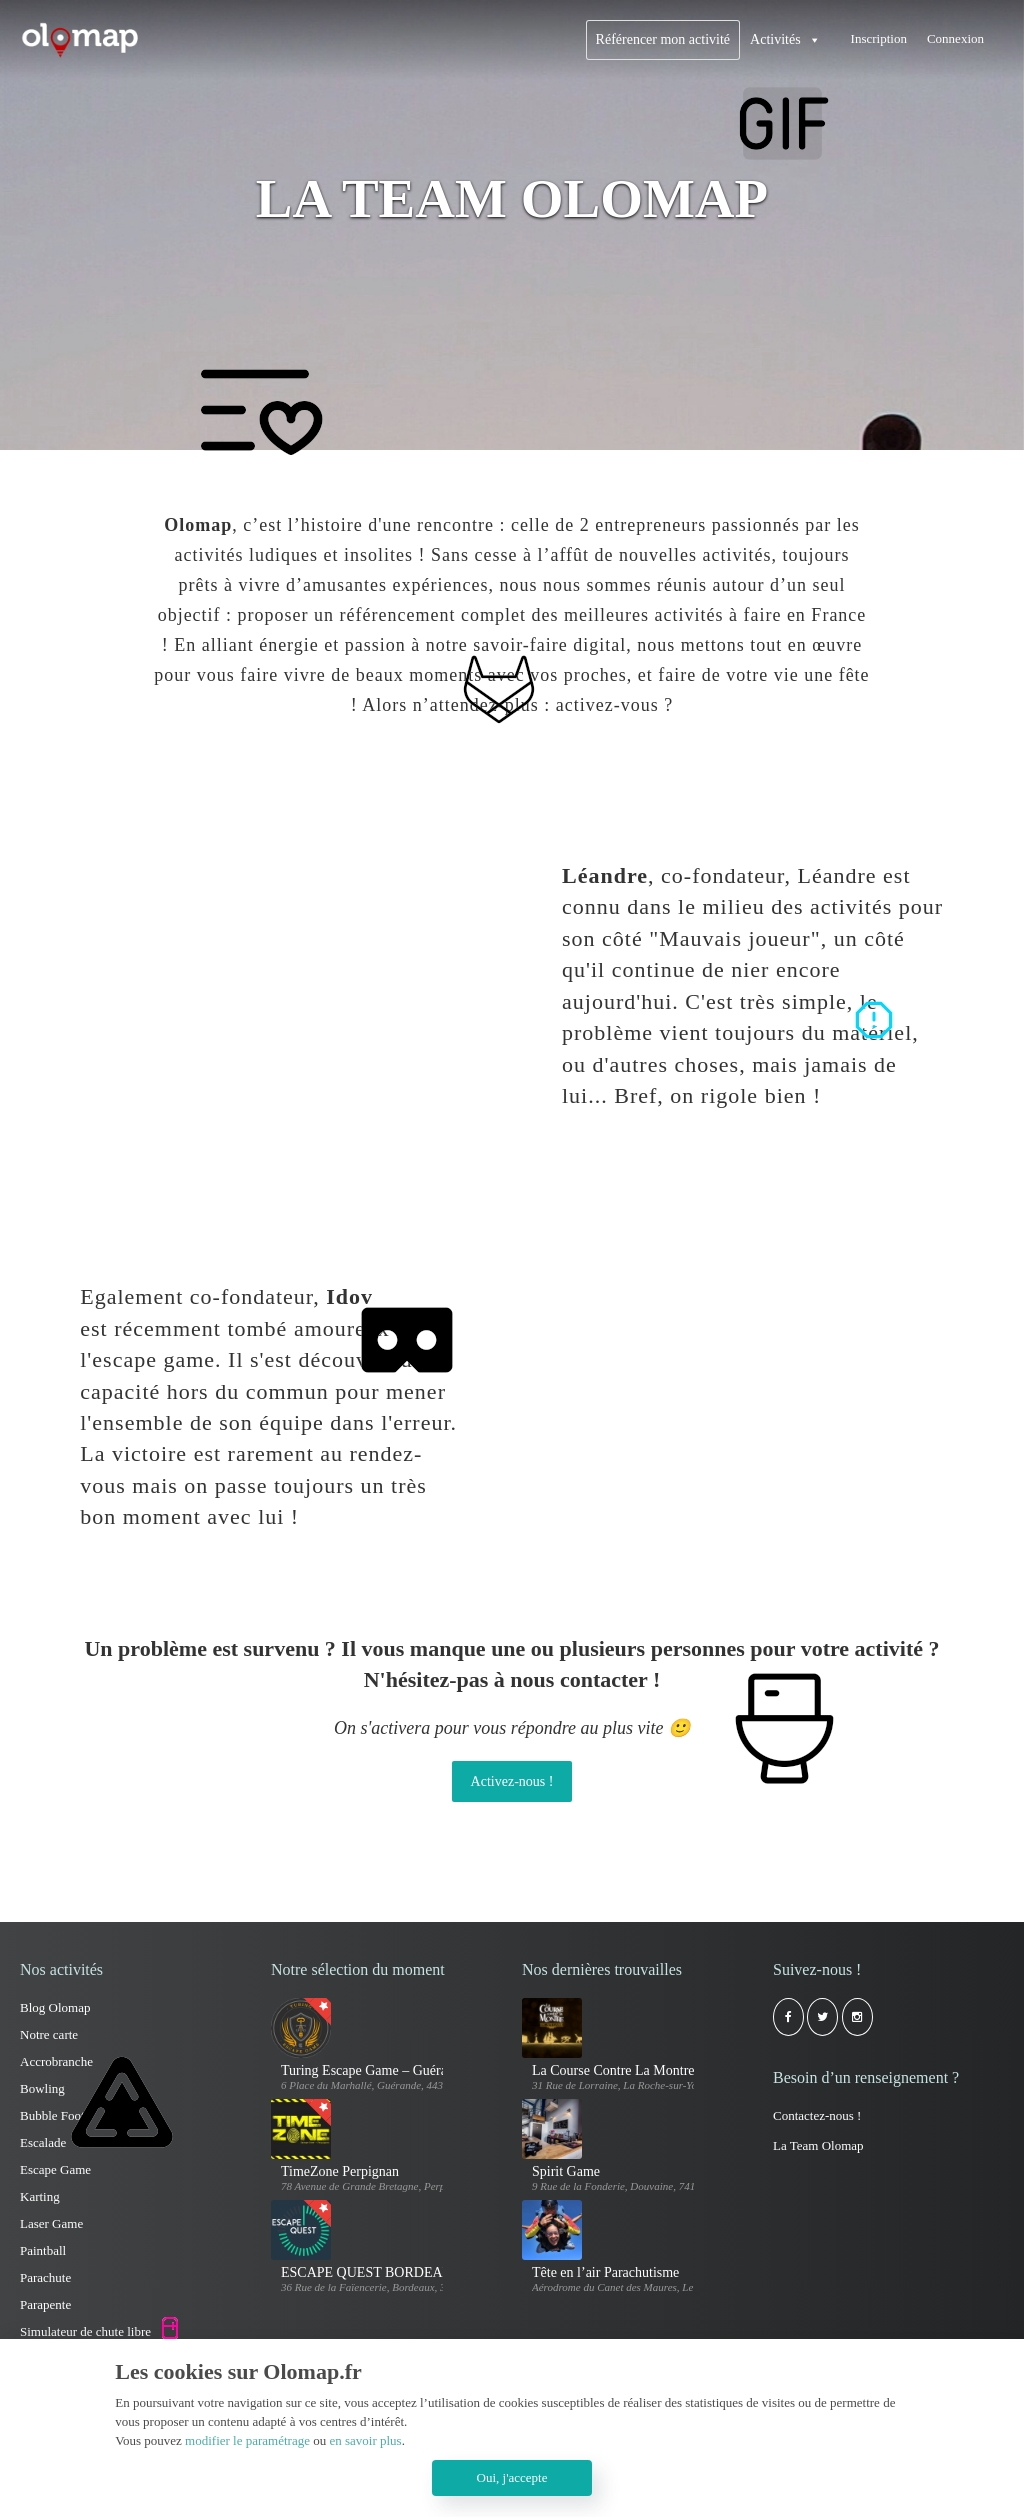 The image size is (1024, 2517). Describe the element at coordinates (784, 1726) in the screenshot. I see `indicates restroom or bathroom location` at that location.